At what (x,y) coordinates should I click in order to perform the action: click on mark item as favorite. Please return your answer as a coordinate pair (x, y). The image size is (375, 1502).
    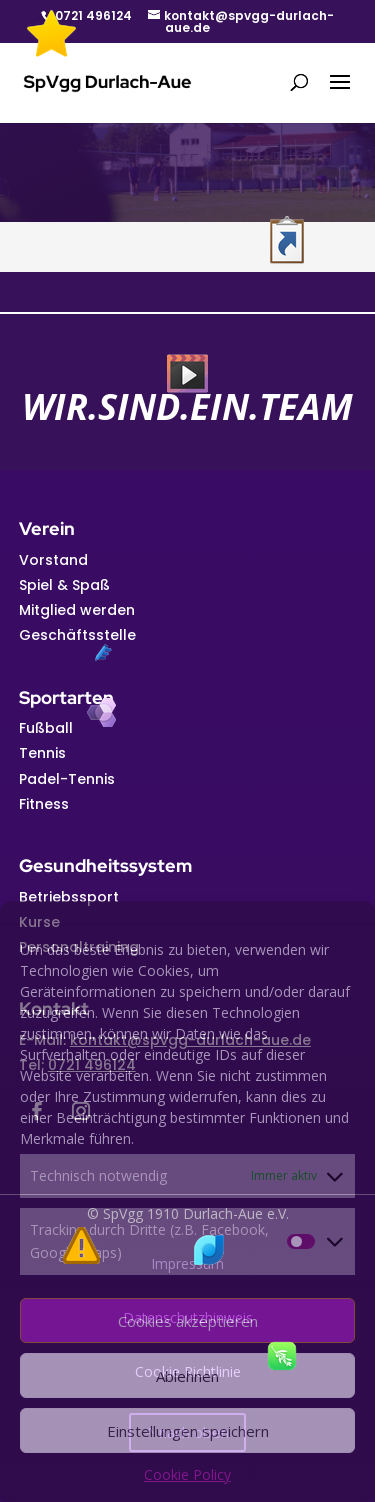
    Looking at the image, I should click on (51, 33).